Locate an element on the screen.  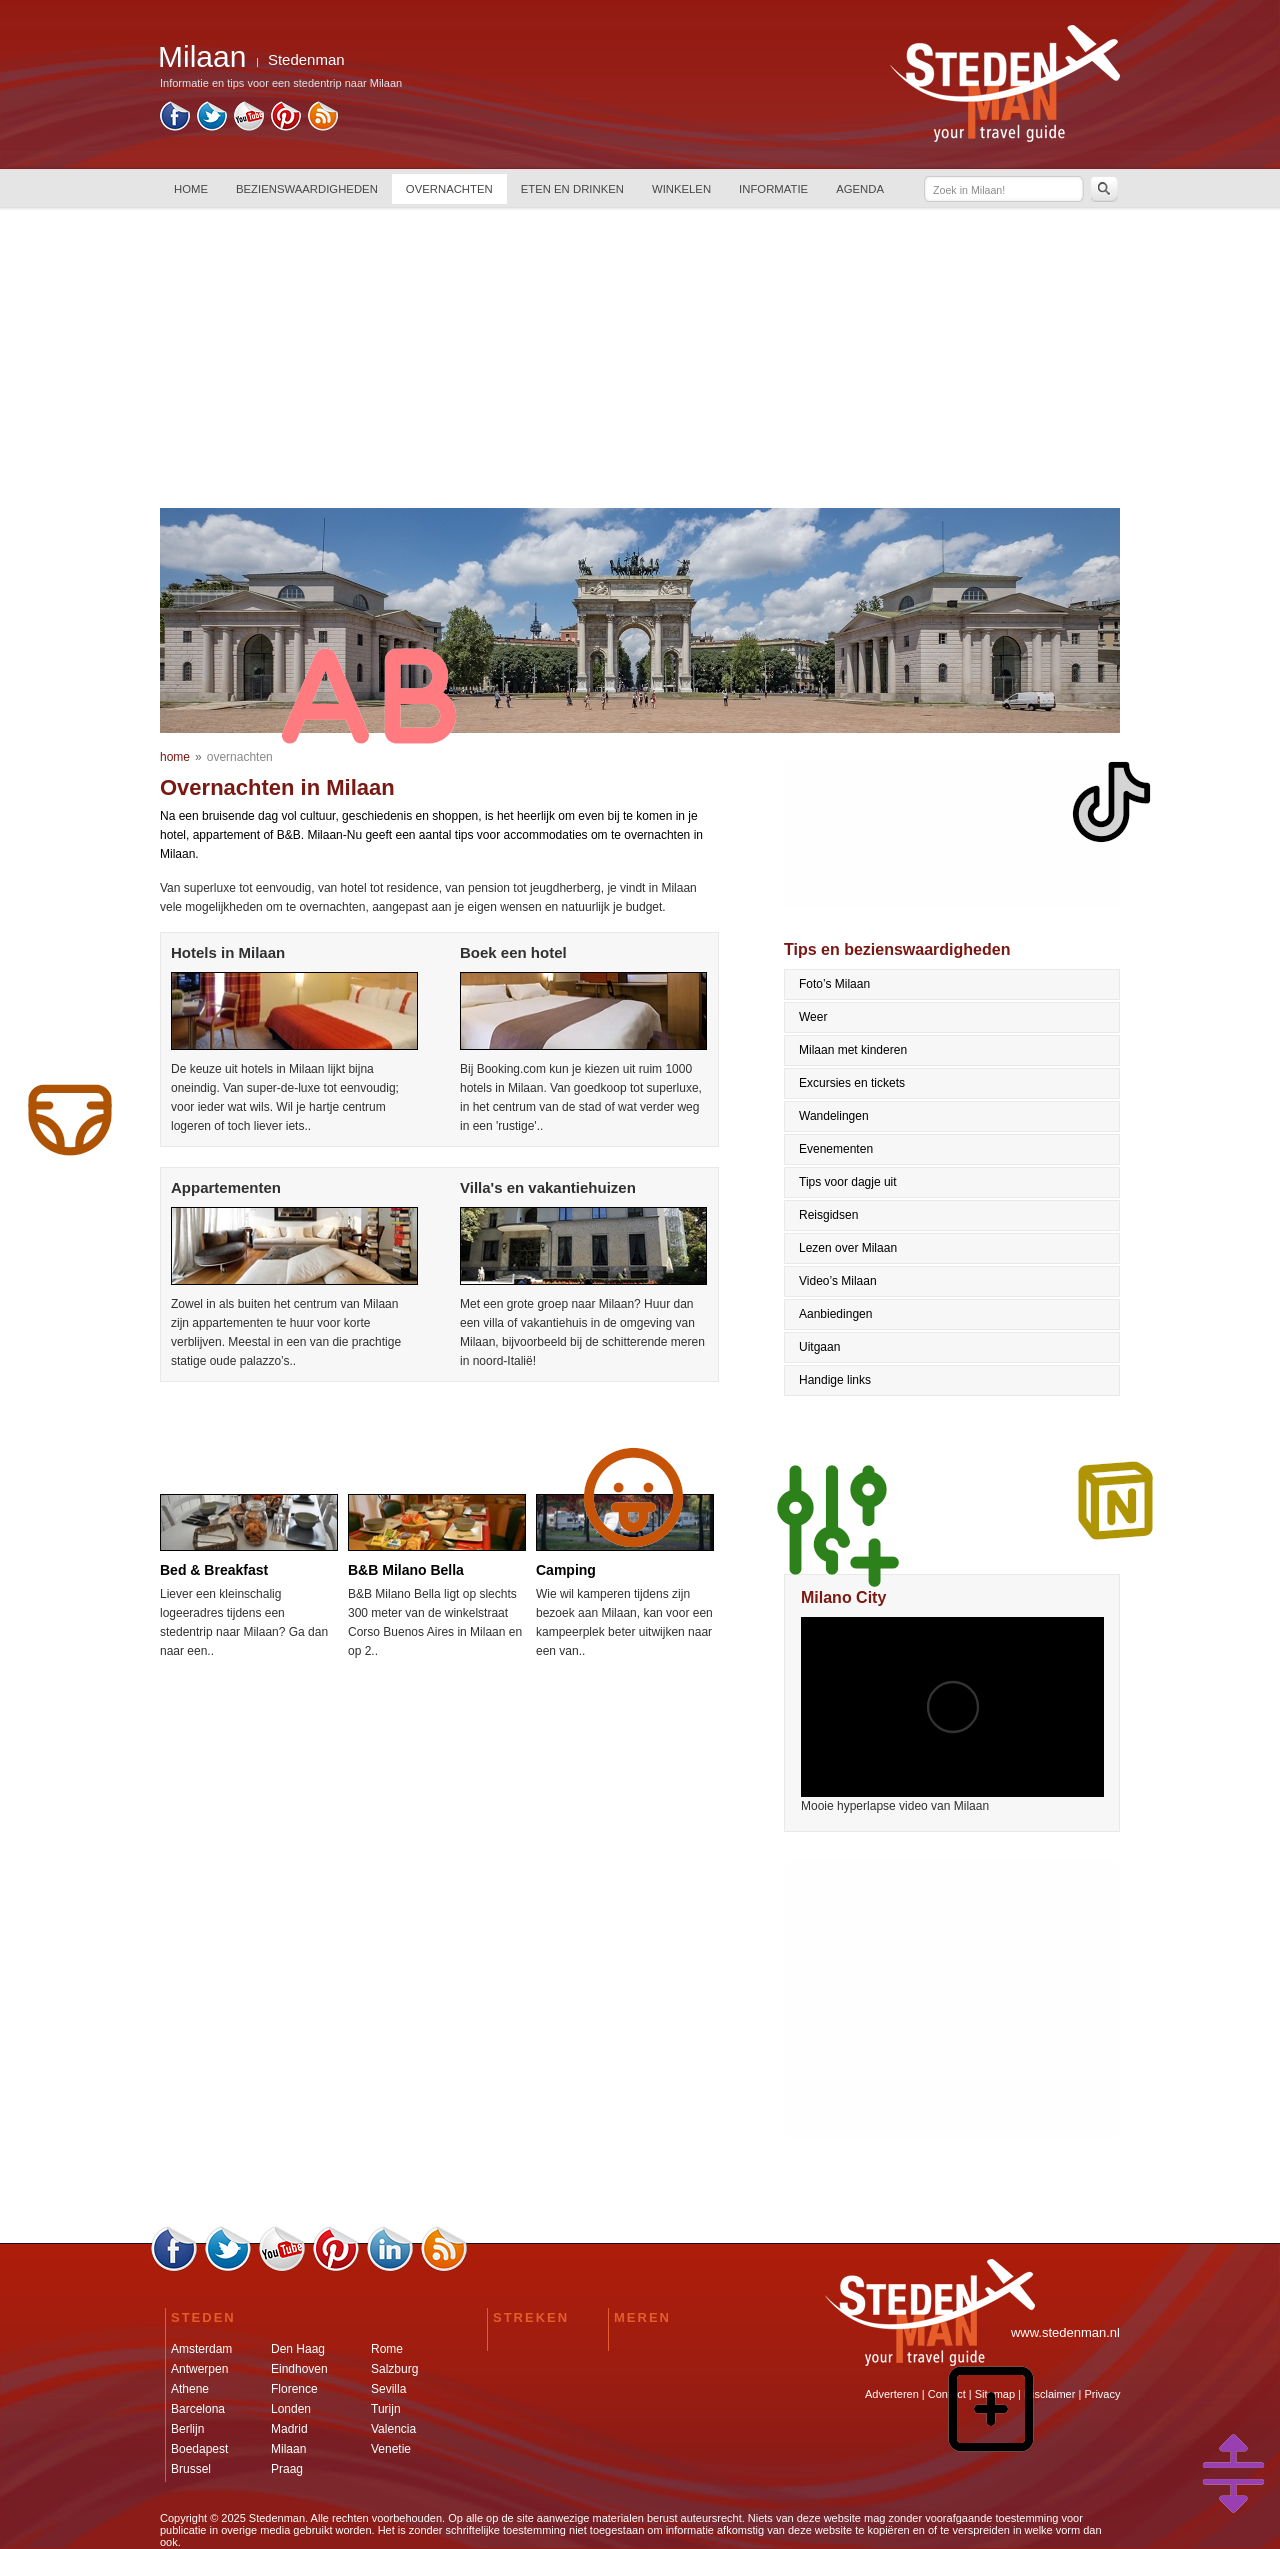
track diaper changes for baby care logging is located at coordinates (70, 1118).